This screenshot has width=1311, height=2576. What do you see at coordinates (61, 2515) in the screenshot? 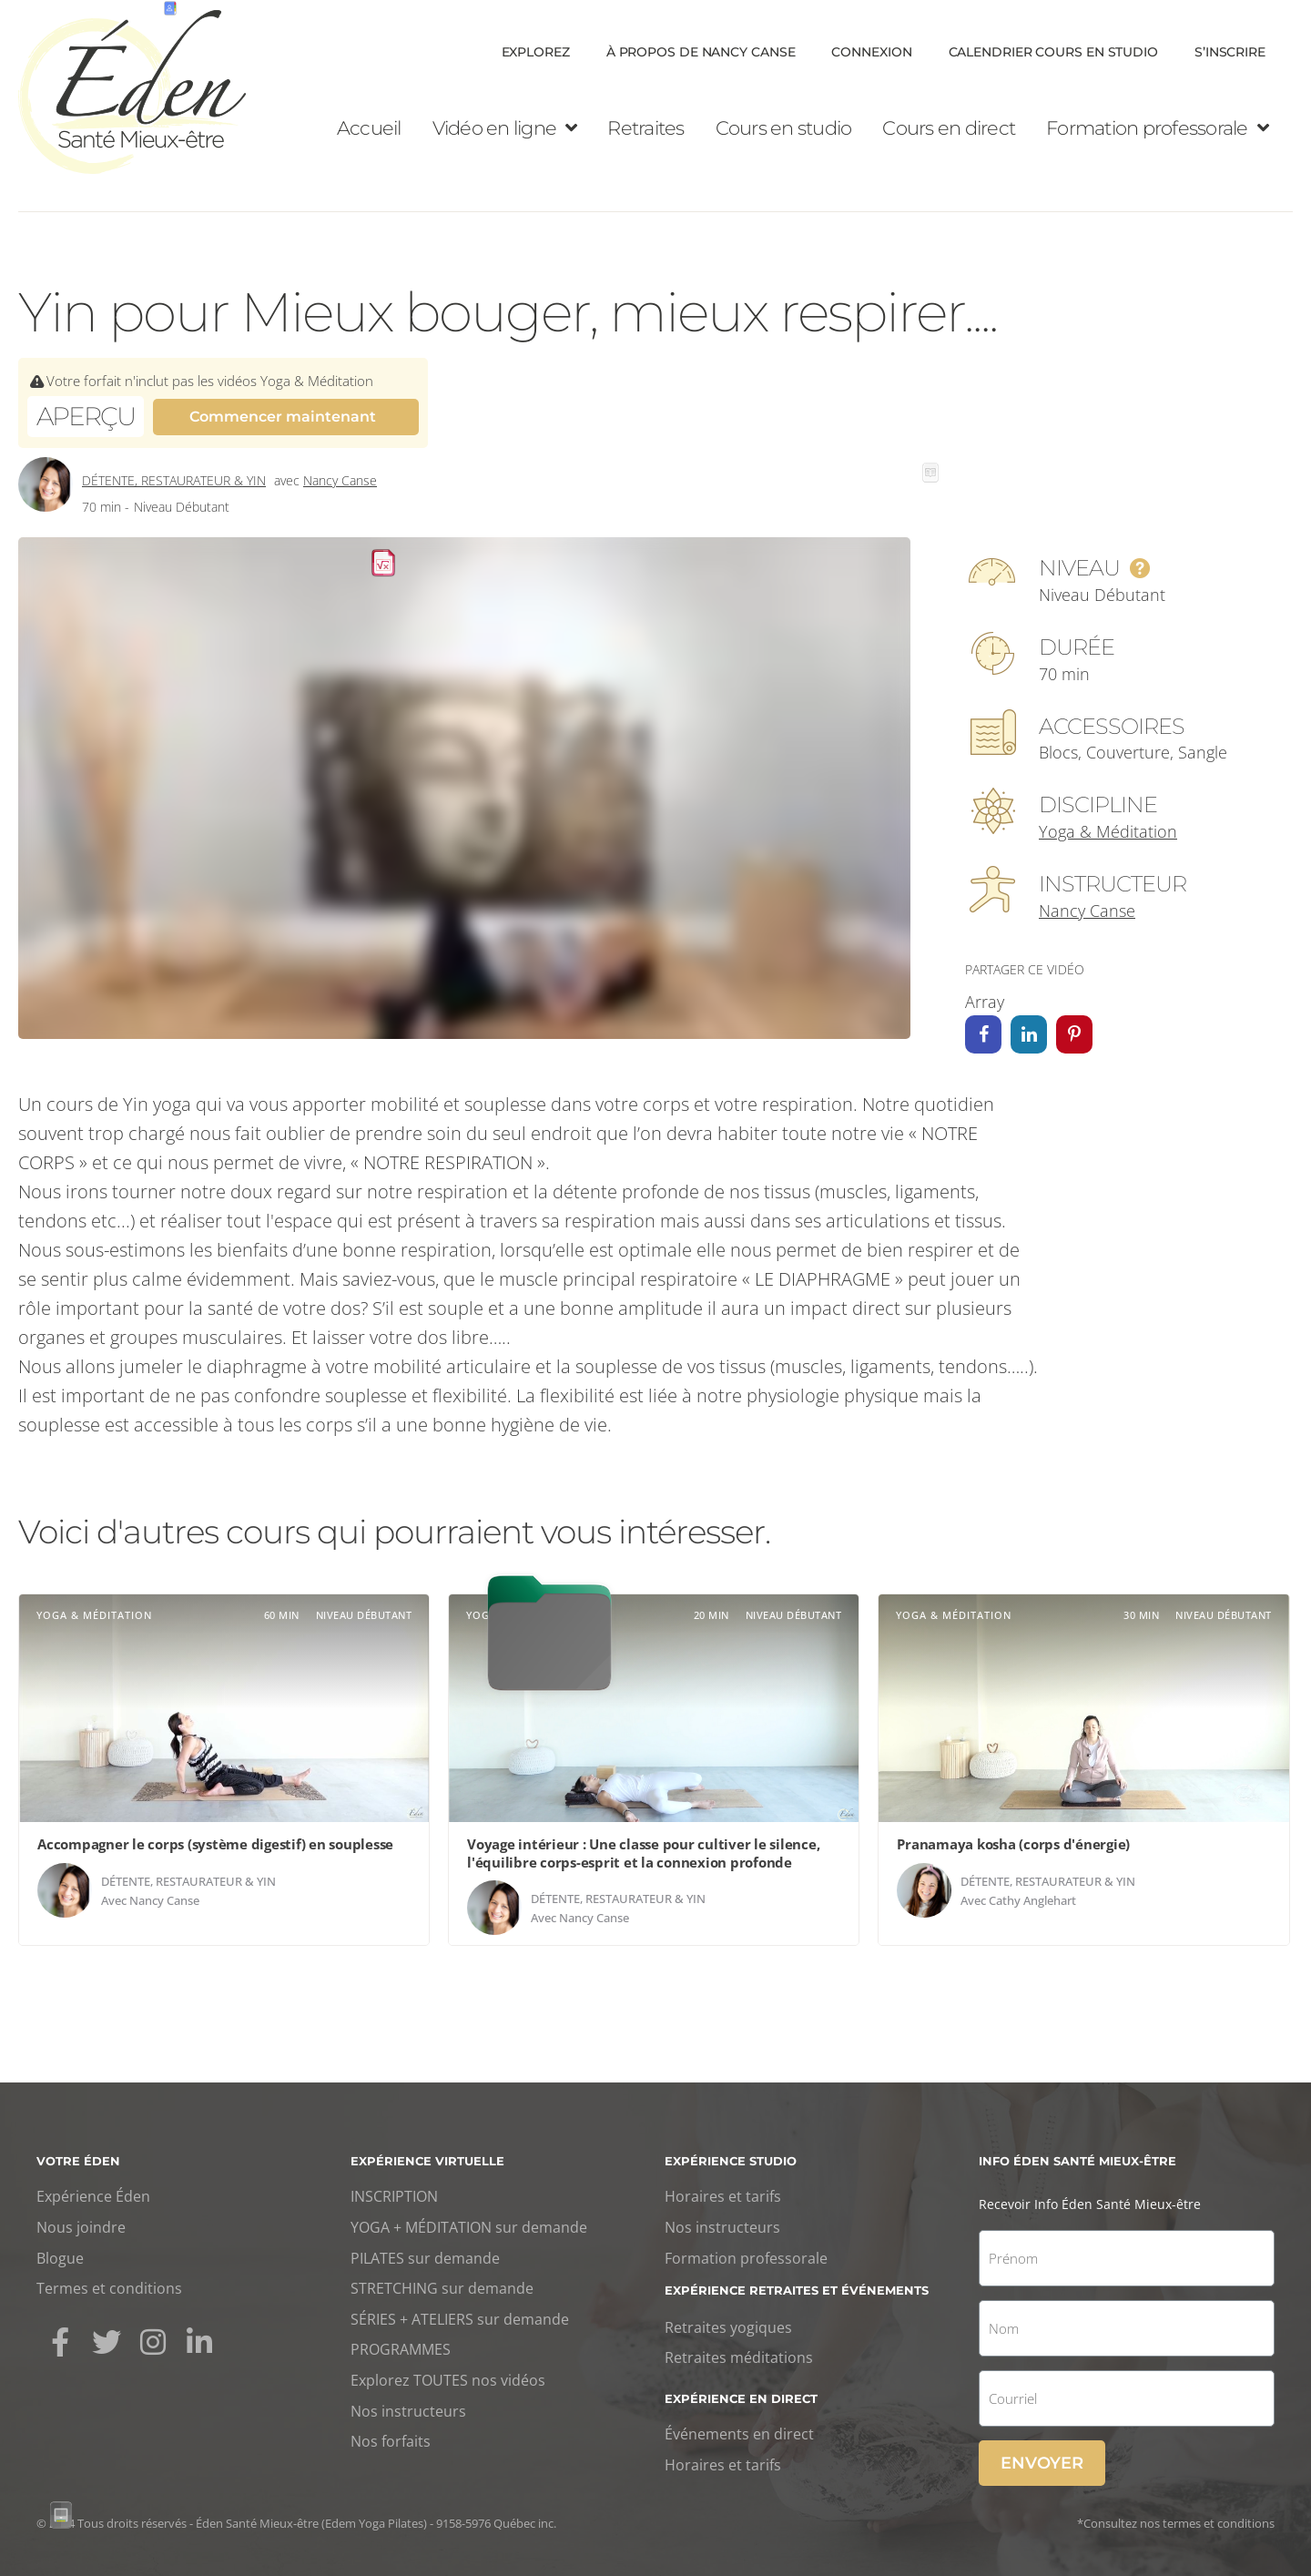
I see `indicates a retro game ROM file` at bounding box center [61, 2515].